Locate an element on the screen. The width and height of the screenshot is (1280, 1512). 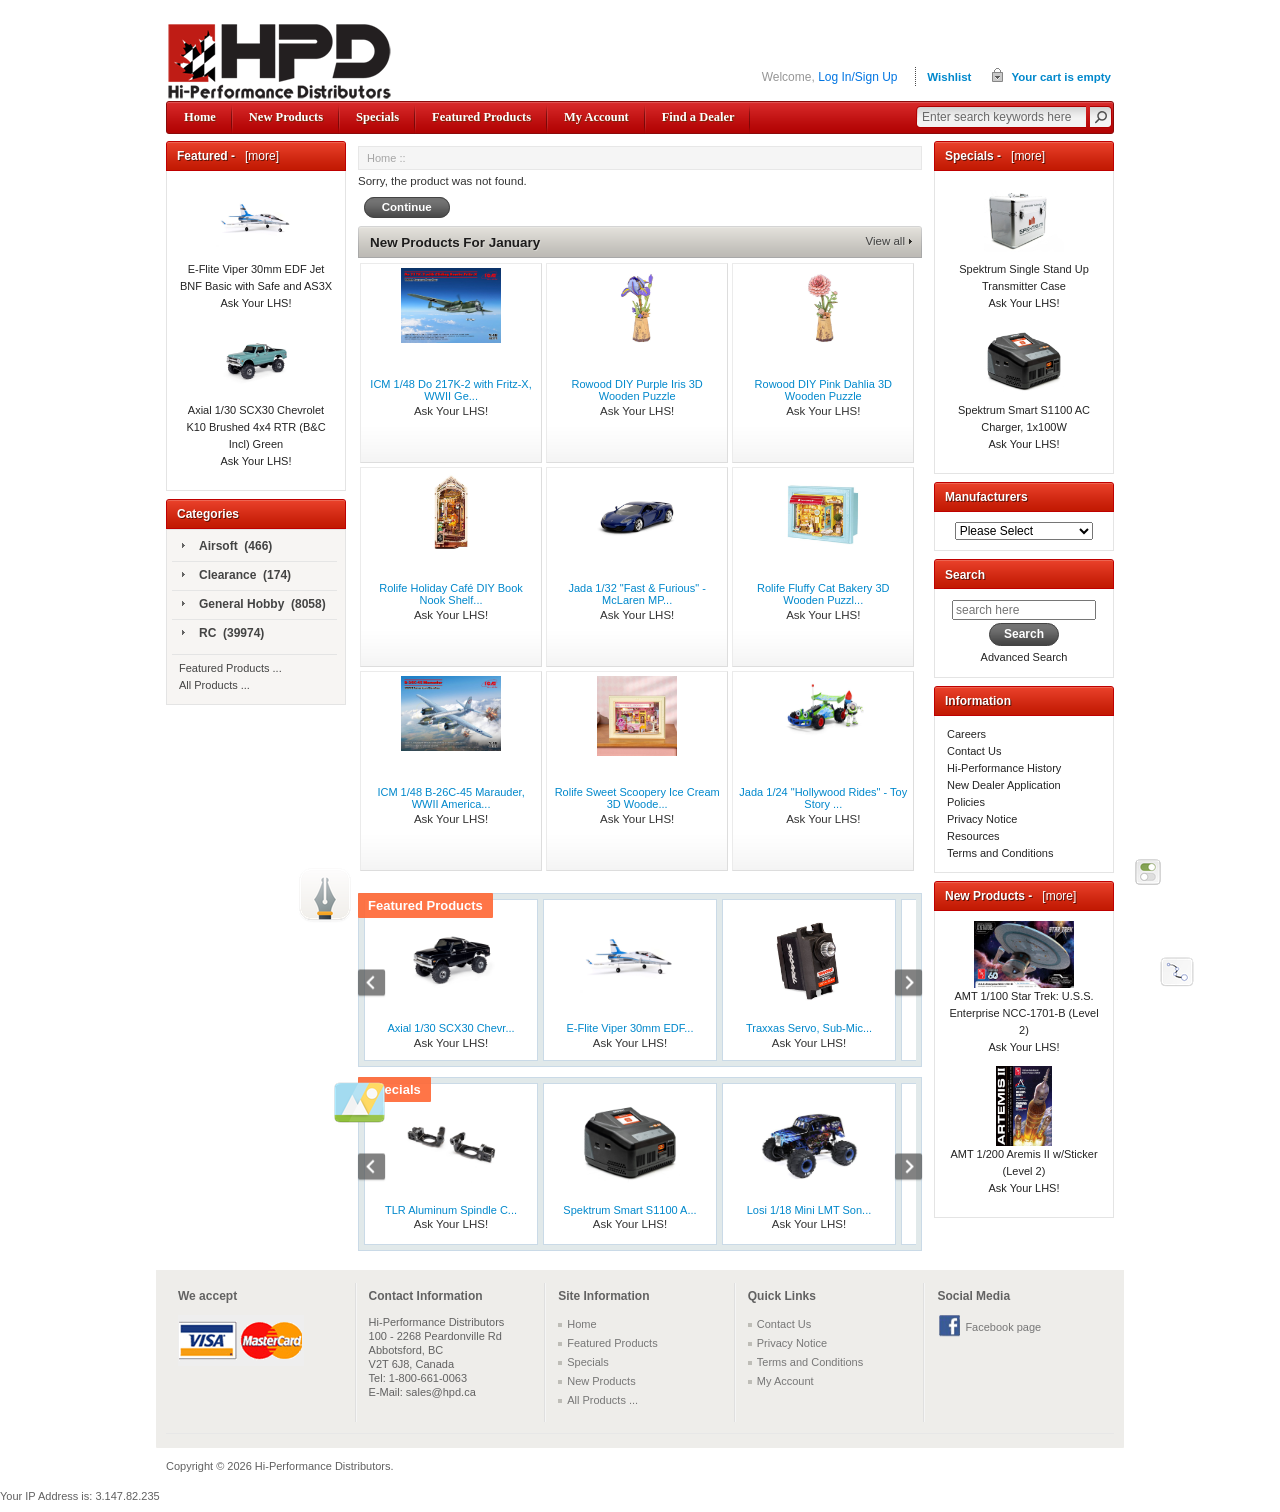
open the photo gallery app is located at coordinates (359, 1102).